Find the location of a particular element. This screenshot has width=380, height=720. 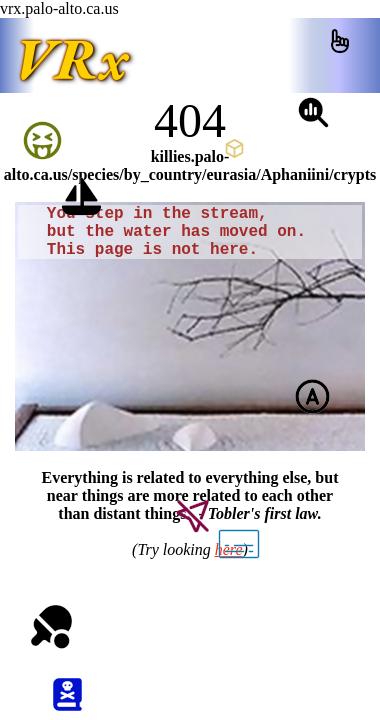

access ping pong or table tennis games is located at coordinates (51, 625).